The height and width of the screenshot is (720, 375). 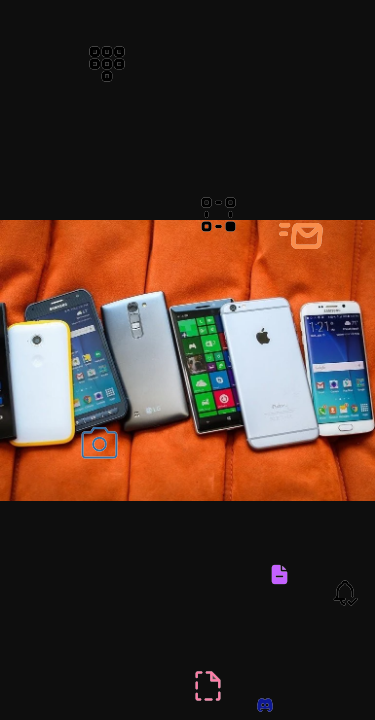 I want to click on open the phone dialpad, so click(x=107, y=64).